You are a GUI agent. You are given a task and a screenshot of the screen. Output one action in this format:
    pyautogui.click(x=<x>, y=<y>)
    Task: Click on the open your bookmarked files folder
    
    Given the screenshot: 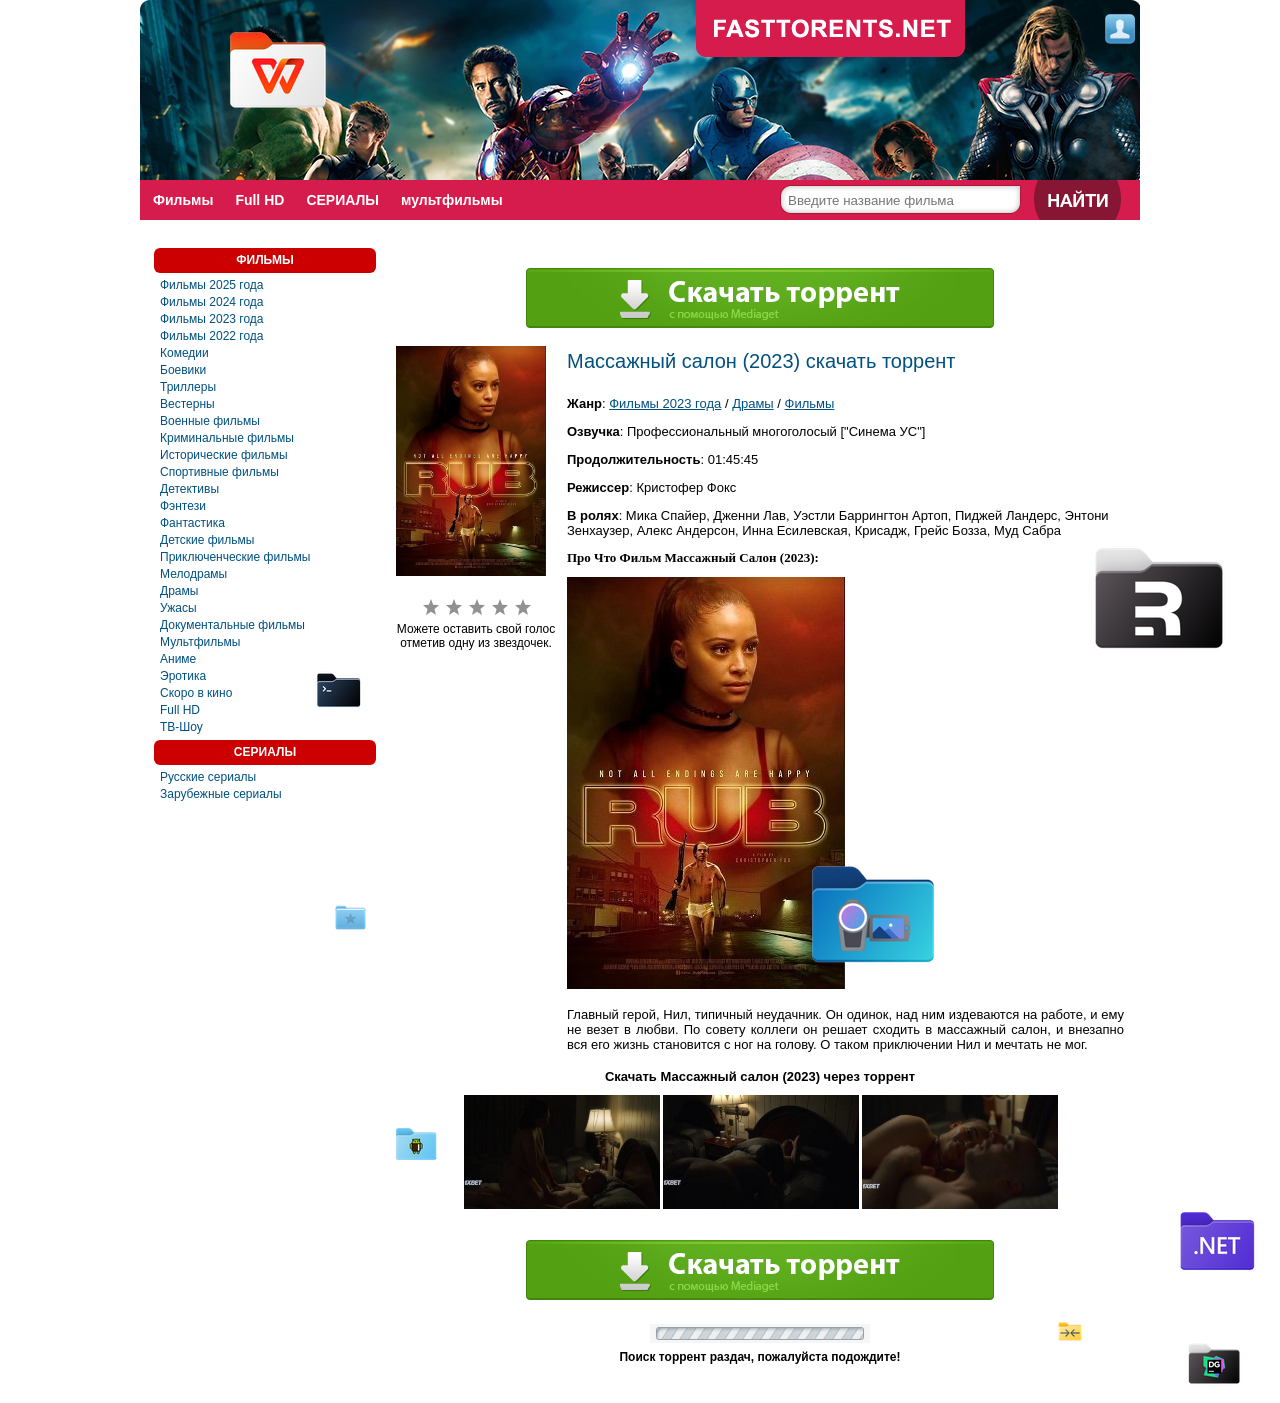 What is the action you would take?
    pyautogui.click(x=350, y=917)
    